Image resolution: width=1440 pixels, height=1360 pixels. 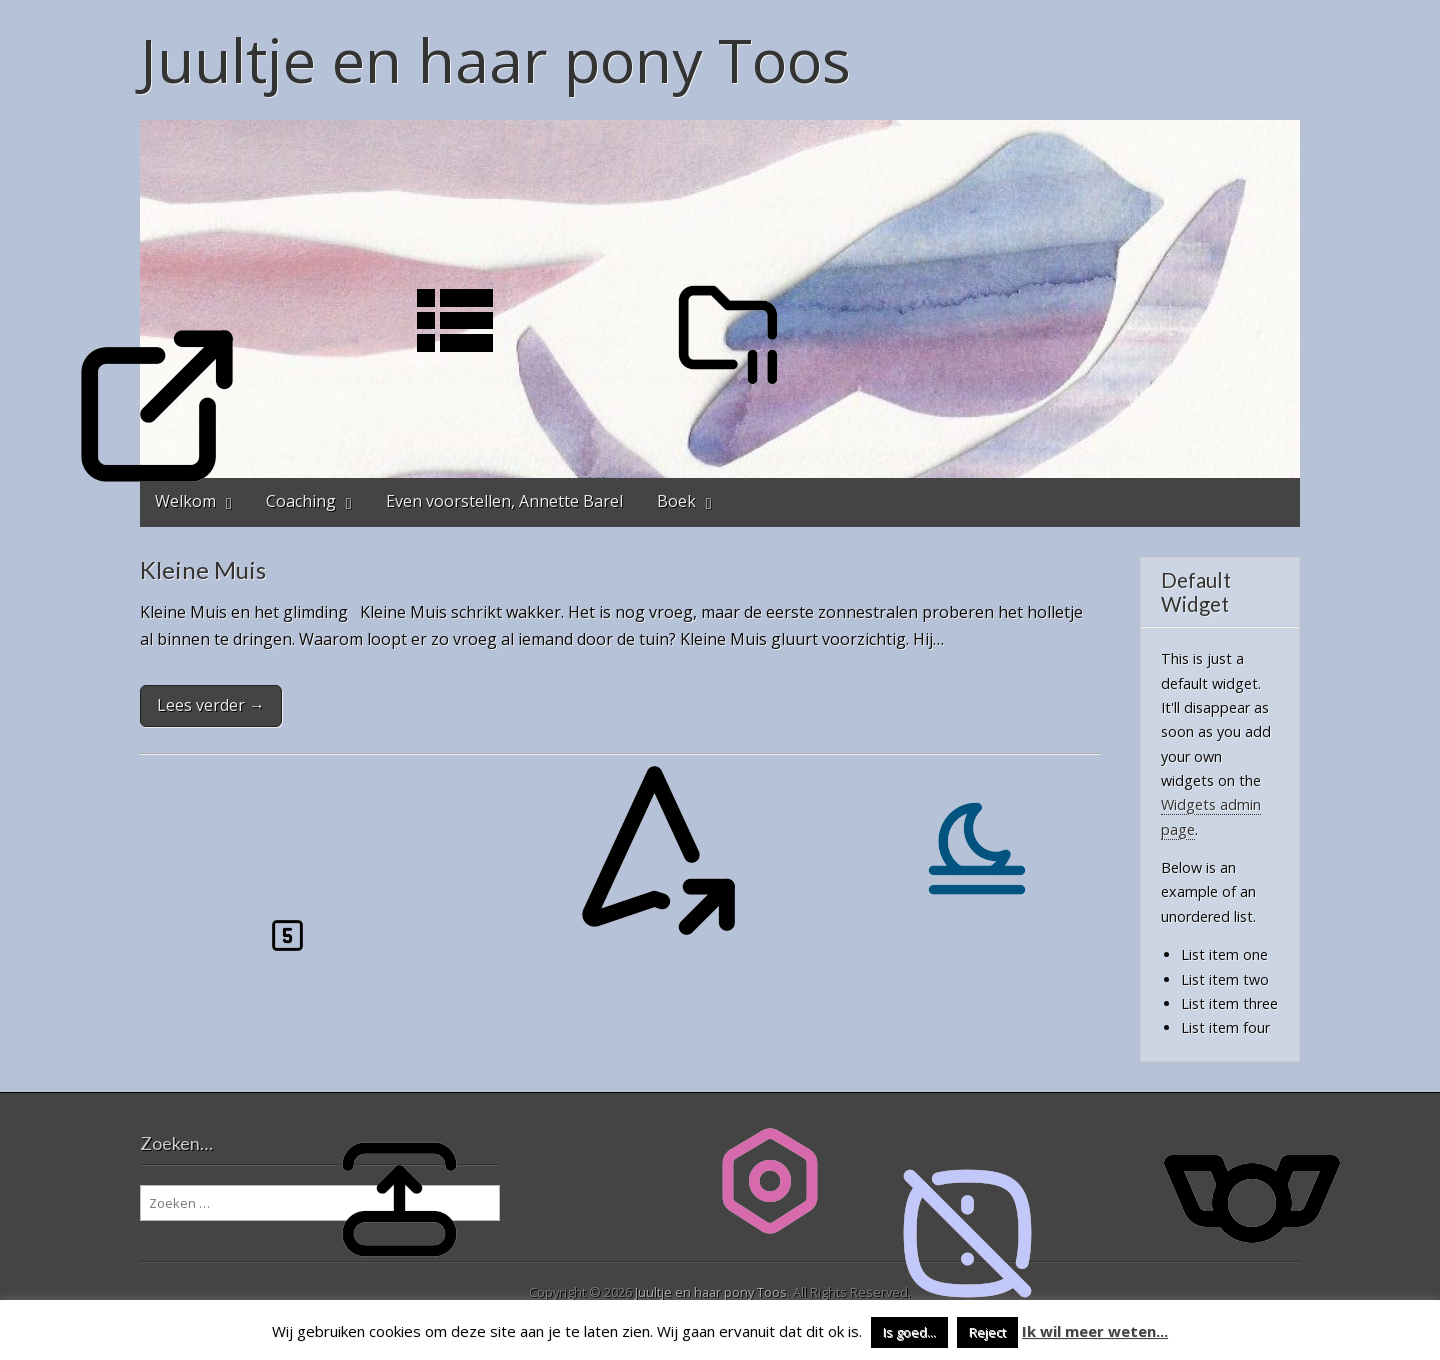 What do you see at coordinates (967, 1233) in the screenshot?
I see `disable or mute alert notifications` at bounding box center [967, 1233].